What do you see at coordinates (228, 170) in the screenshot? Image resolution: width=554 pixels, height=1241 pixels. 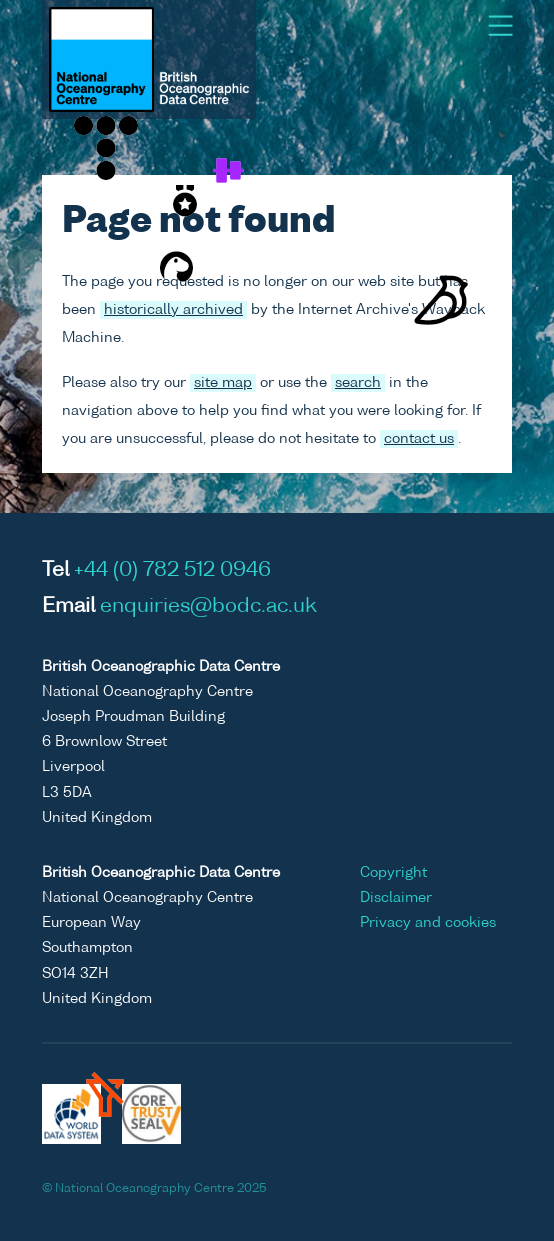 I see `align items to vertical center` at bounding box center [228, 170].